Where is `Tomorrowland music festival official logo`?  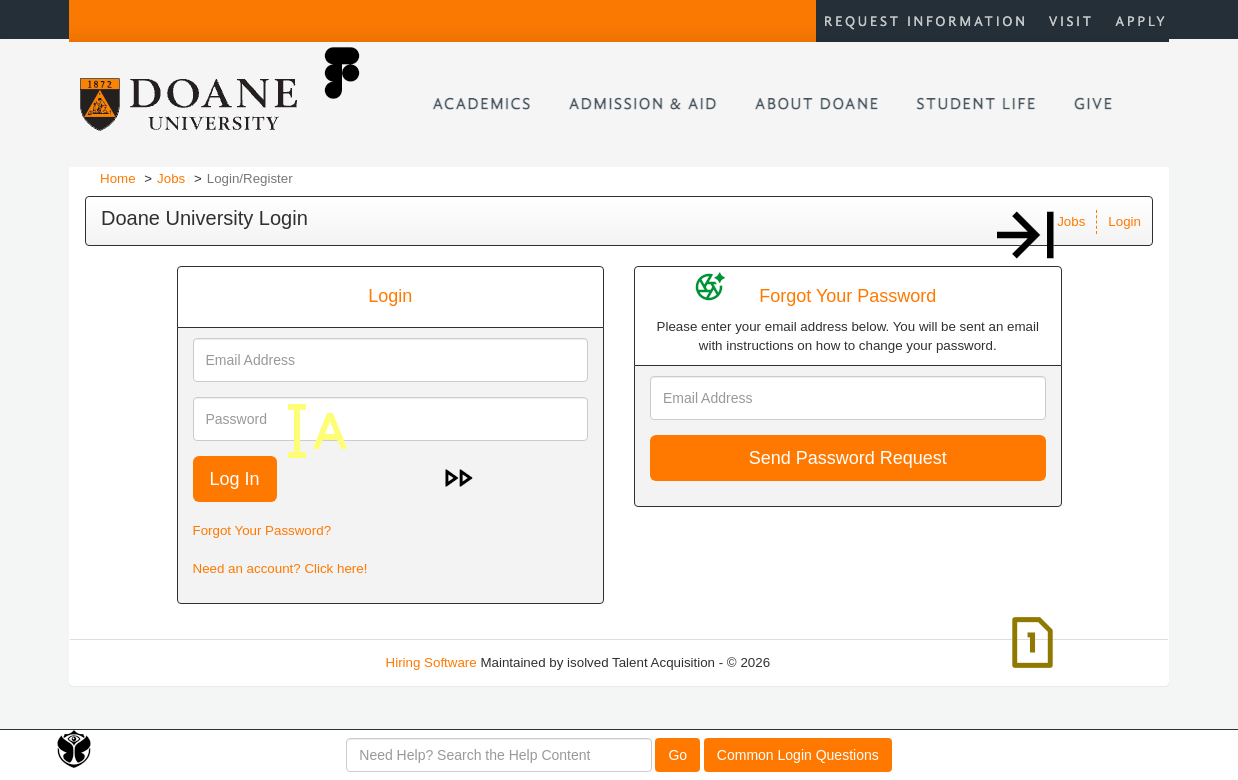
Tomorrowland music festival official logo is located at coordinates (74, 749).